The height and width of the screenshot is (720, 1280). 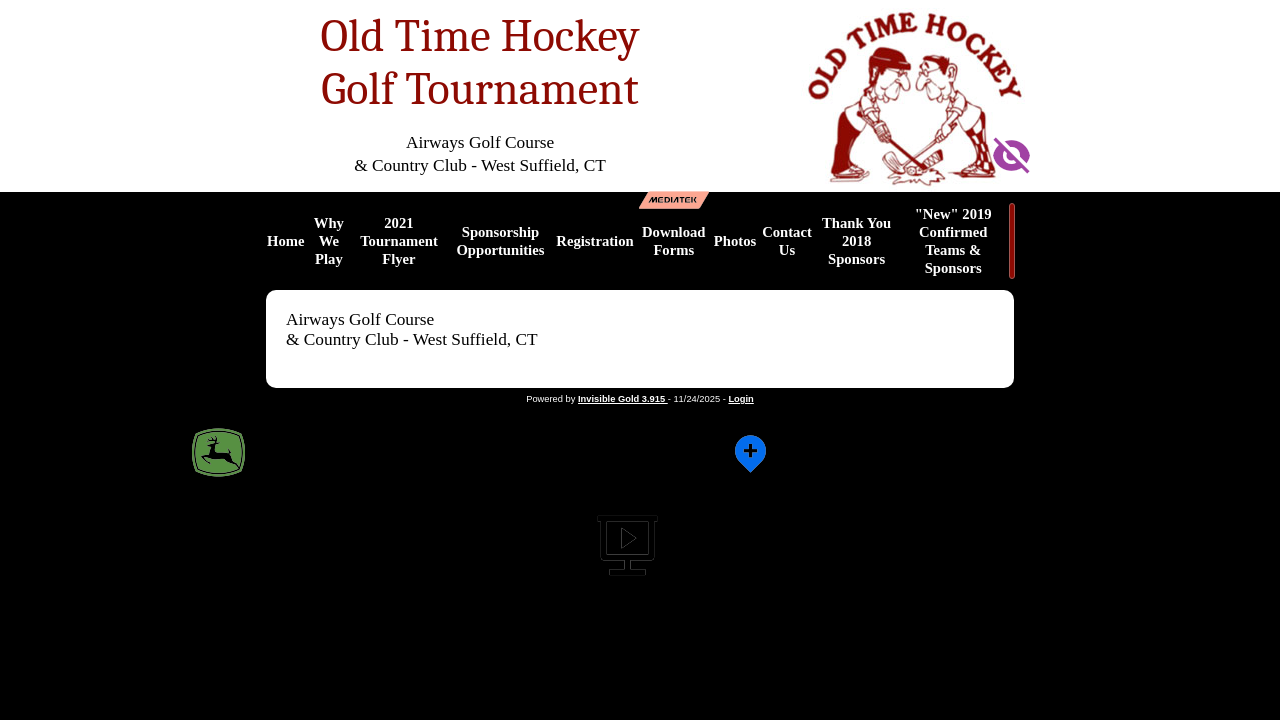 What do you see at coordinates (1011, 155) in the screenshot?
I see `hide password or sensitive content` at bounding box center [1011, 155].